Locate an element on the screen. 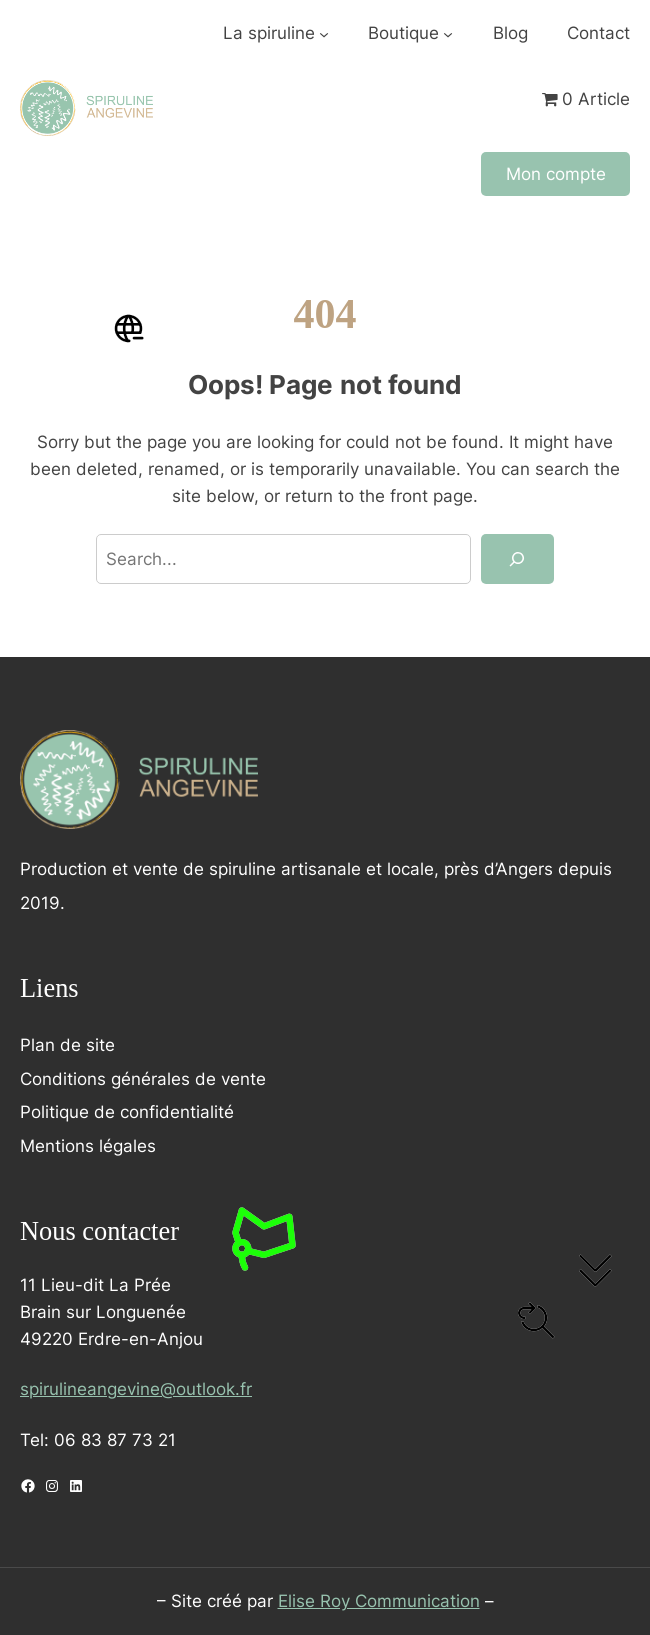  expand collapsed content below is located at coordinates (596, 1271).